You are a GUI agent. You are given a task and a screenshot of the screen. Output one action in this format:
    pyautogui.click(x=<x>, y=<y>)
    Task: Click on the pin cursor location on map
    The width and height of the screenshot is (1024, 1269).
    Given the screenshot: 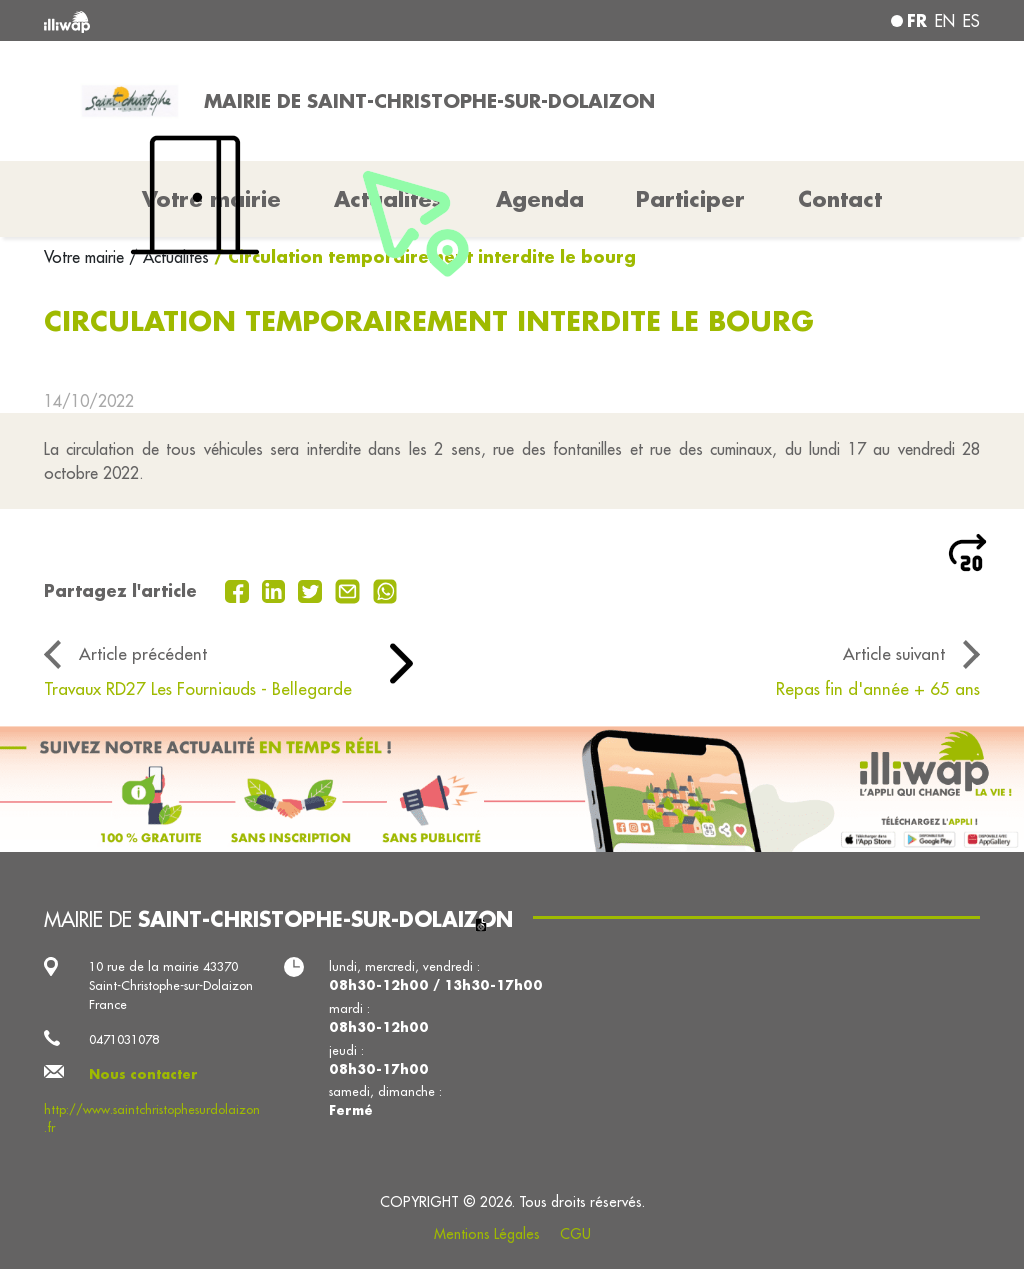 What is the action you would take?
    pyautogui.click(x=410, y=218)
    